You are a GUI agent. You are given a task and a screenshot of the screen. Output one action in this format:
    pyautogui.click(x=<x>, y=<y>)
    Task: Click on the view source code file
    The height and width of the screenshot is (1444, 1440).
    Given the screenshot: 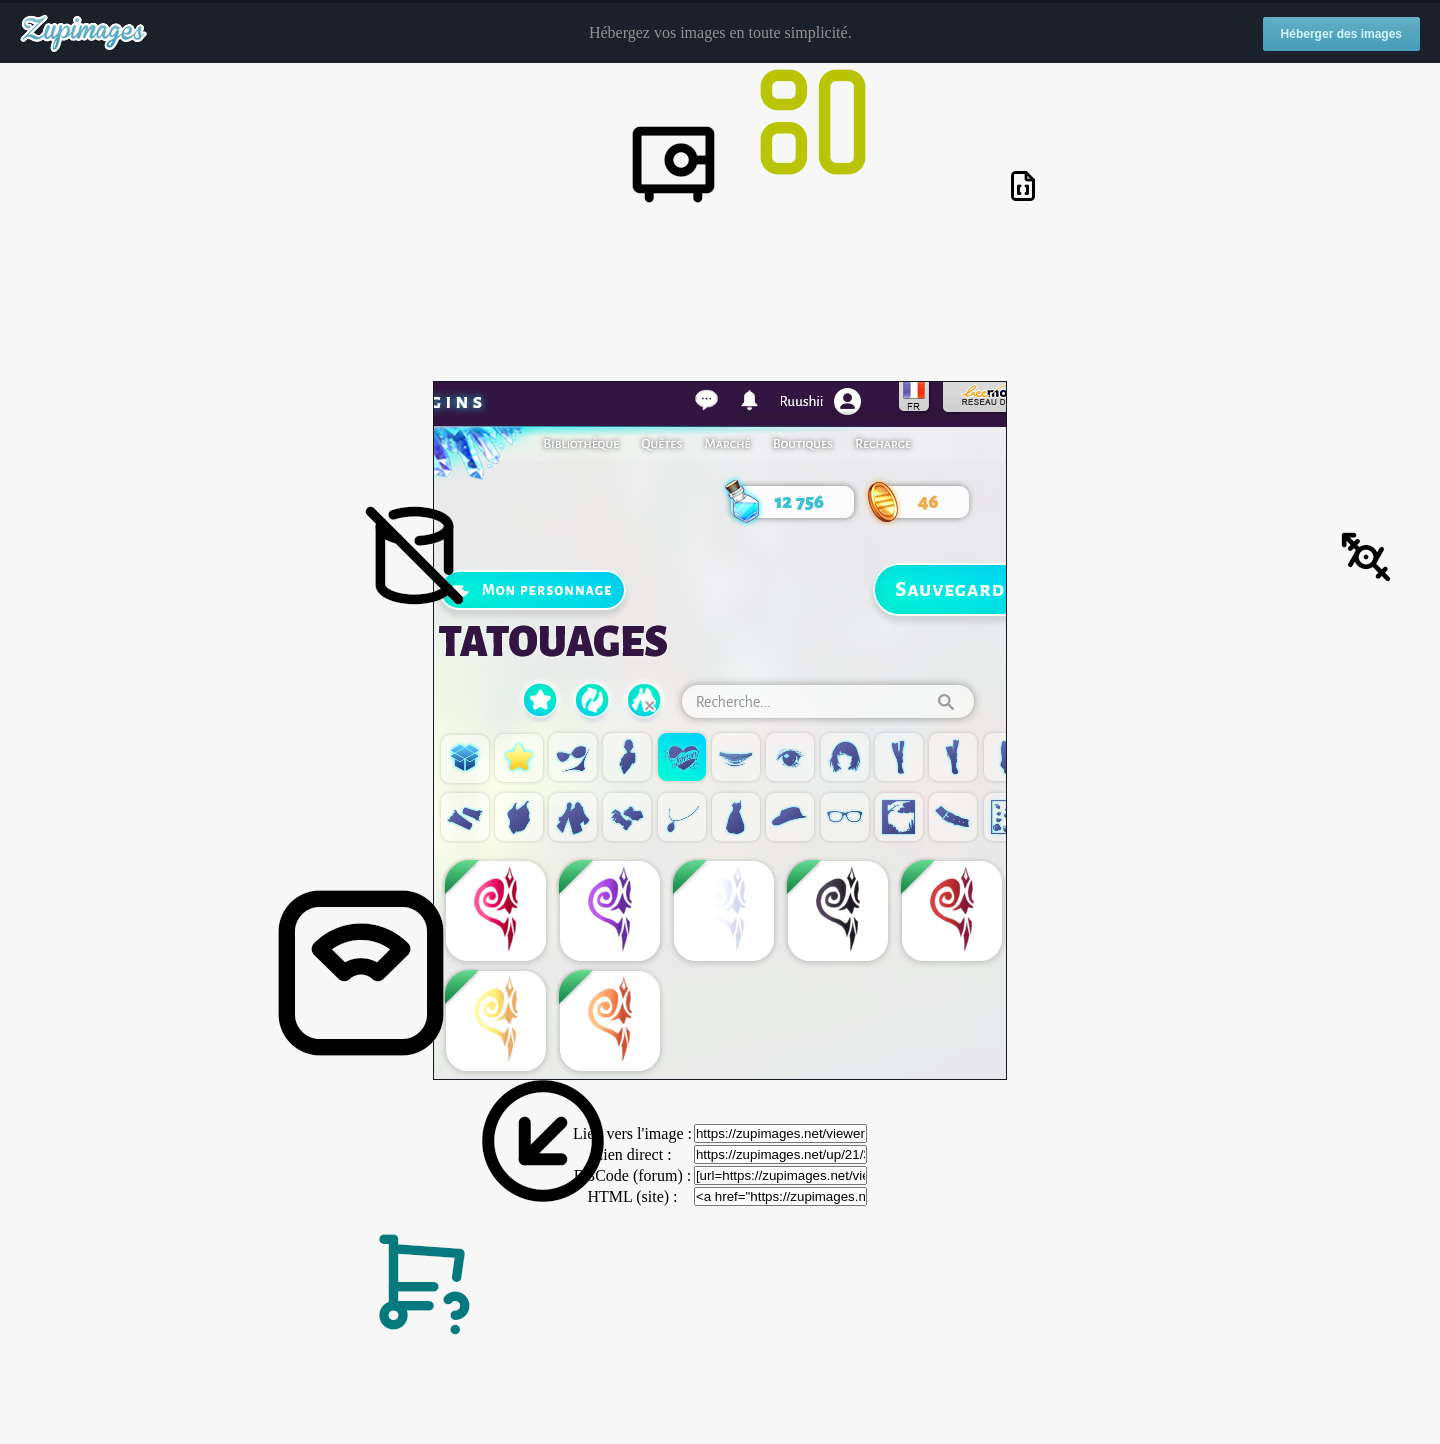 What is the action you would take?
    pyautogui.click(x=1023, y=186)
    